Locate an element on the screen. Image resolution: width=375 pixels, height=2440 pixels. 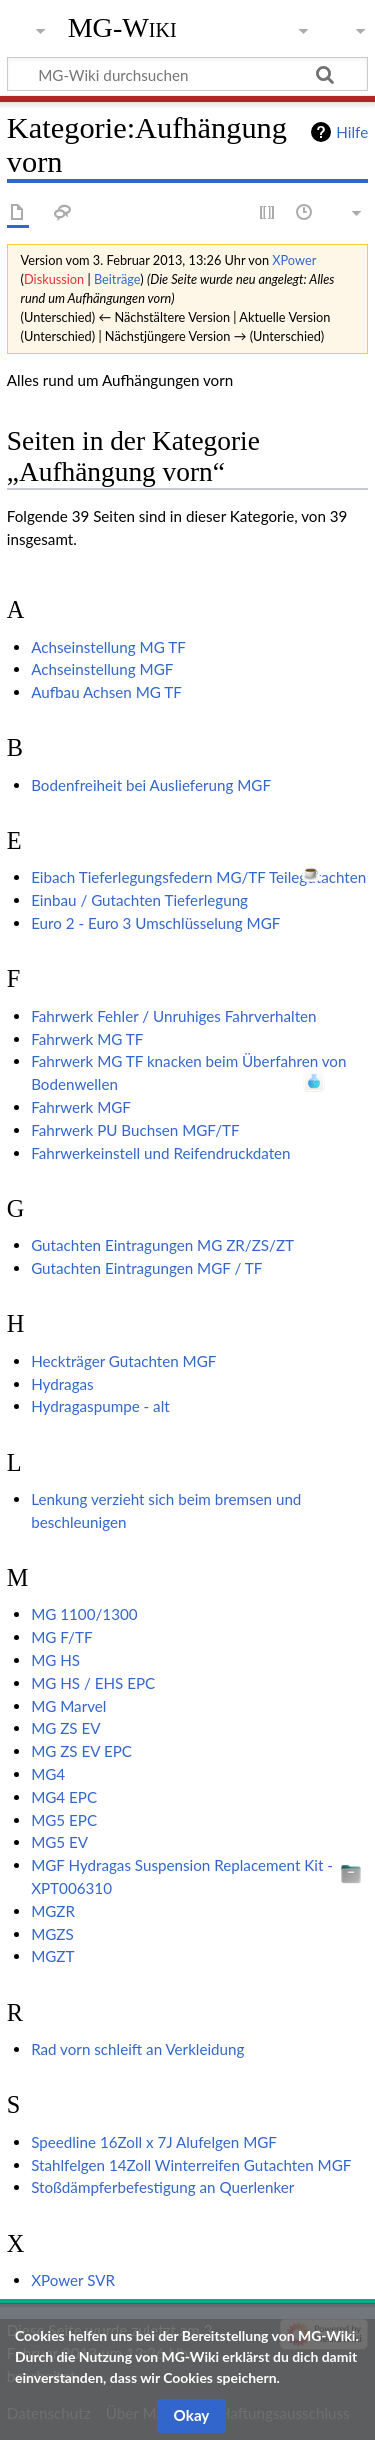
open fluid app for creating site-specific browsers is located at coordinates (314, 1081).